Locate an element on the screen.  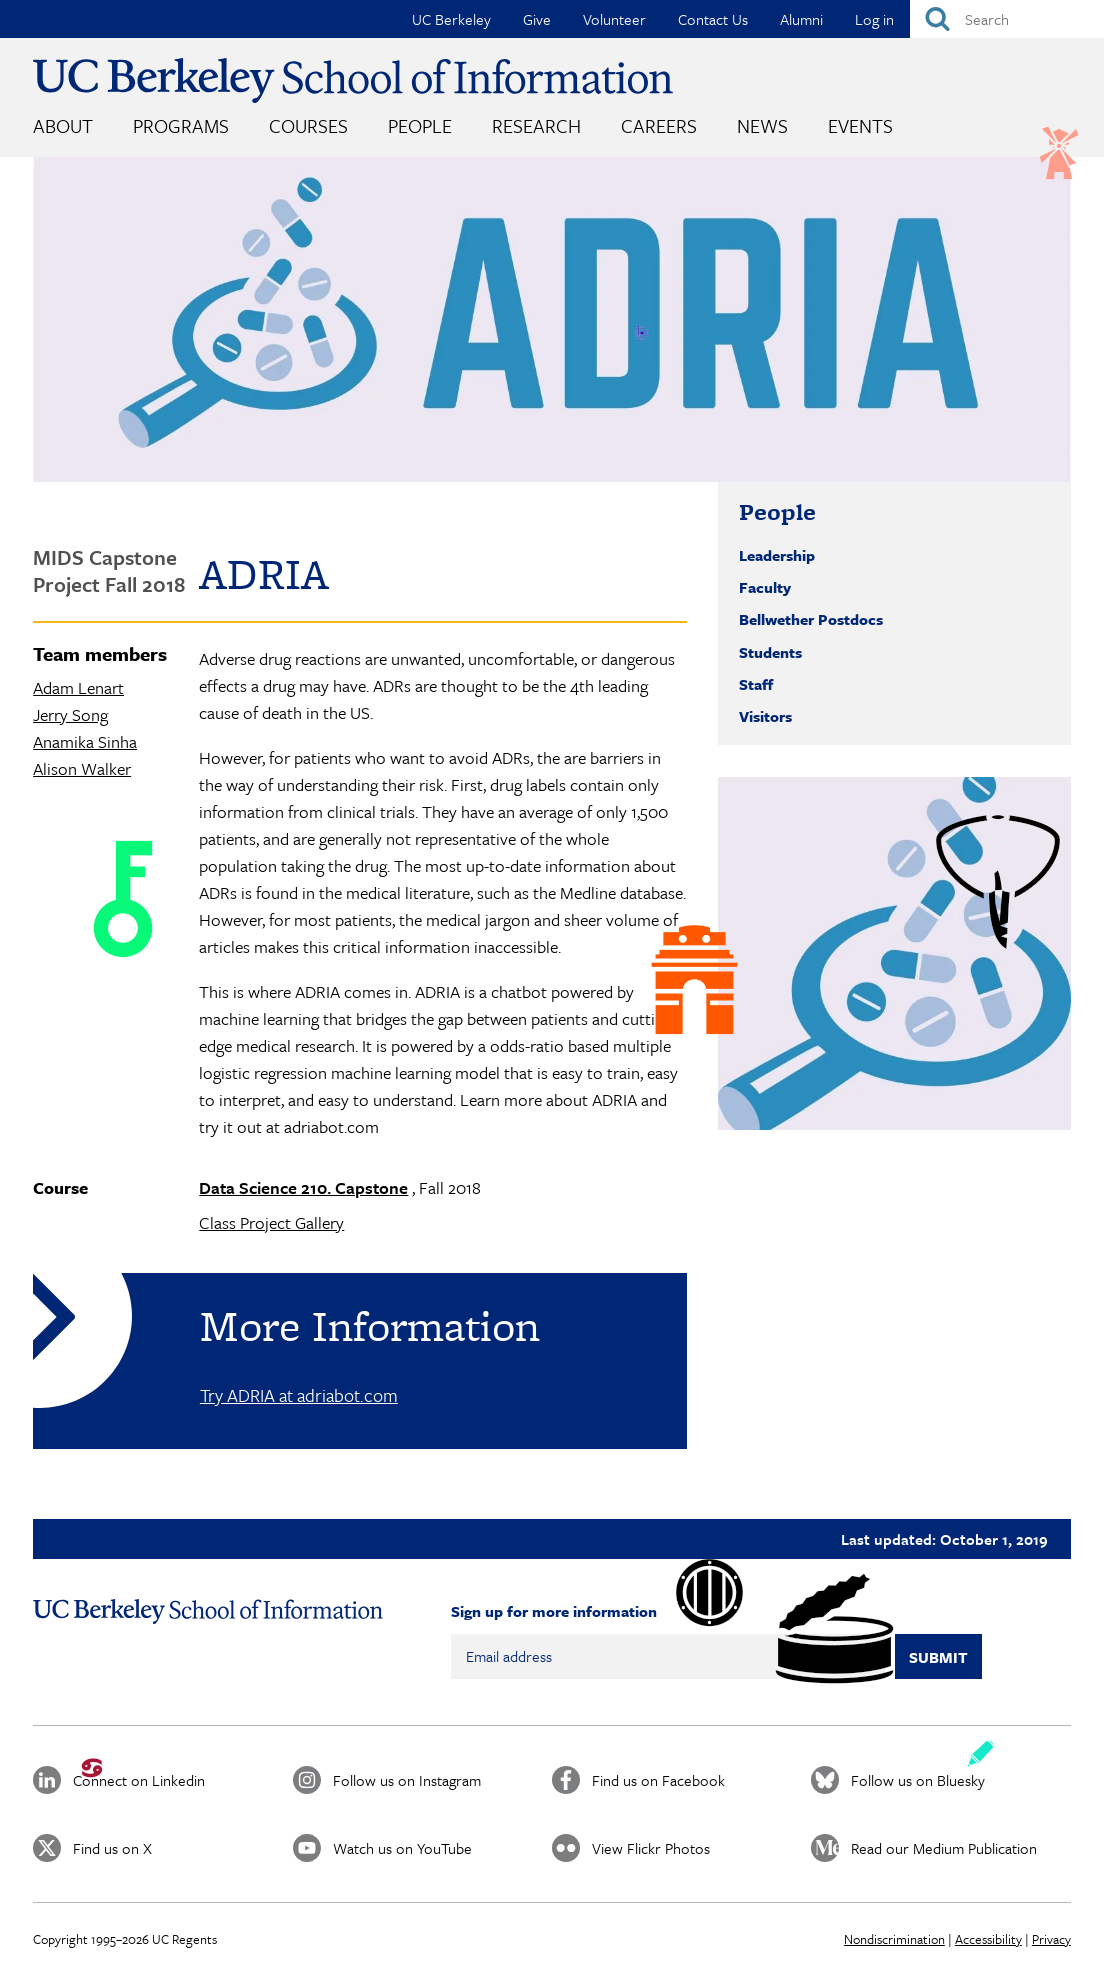
unlock a feature or access restricted content is located at coordinates (123, 899).